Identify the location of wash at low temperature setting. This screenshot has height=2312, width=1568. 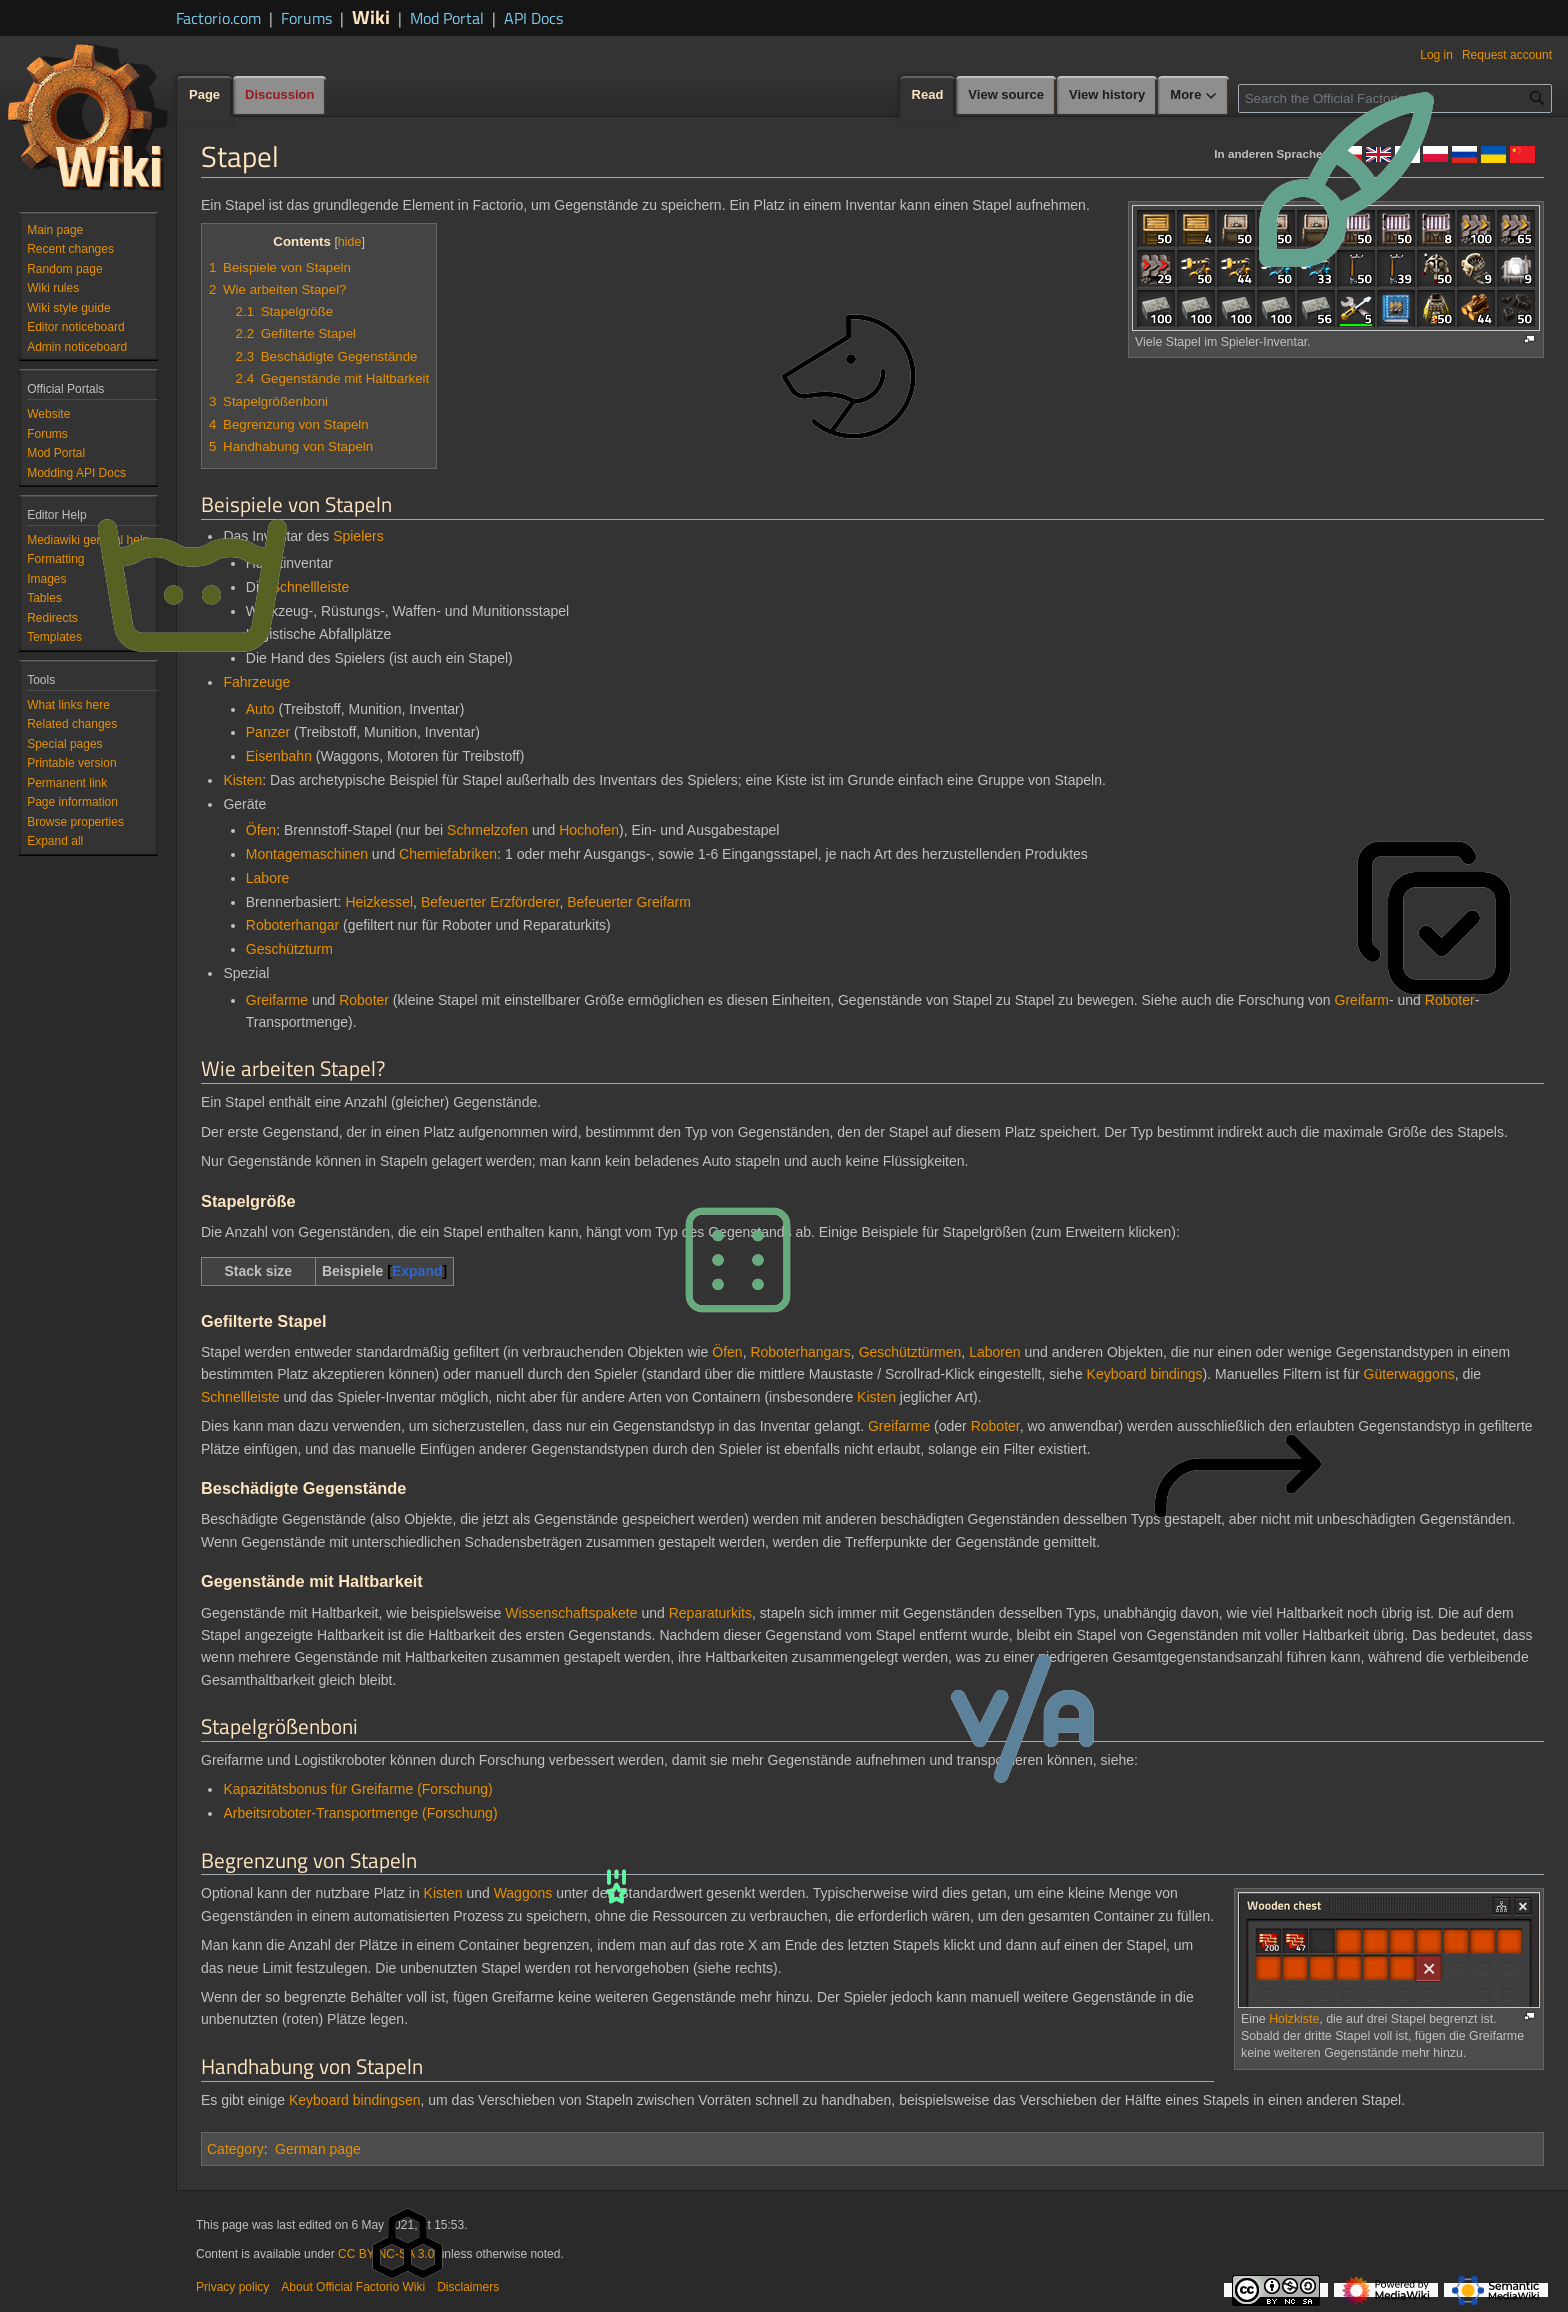
(192, 585).